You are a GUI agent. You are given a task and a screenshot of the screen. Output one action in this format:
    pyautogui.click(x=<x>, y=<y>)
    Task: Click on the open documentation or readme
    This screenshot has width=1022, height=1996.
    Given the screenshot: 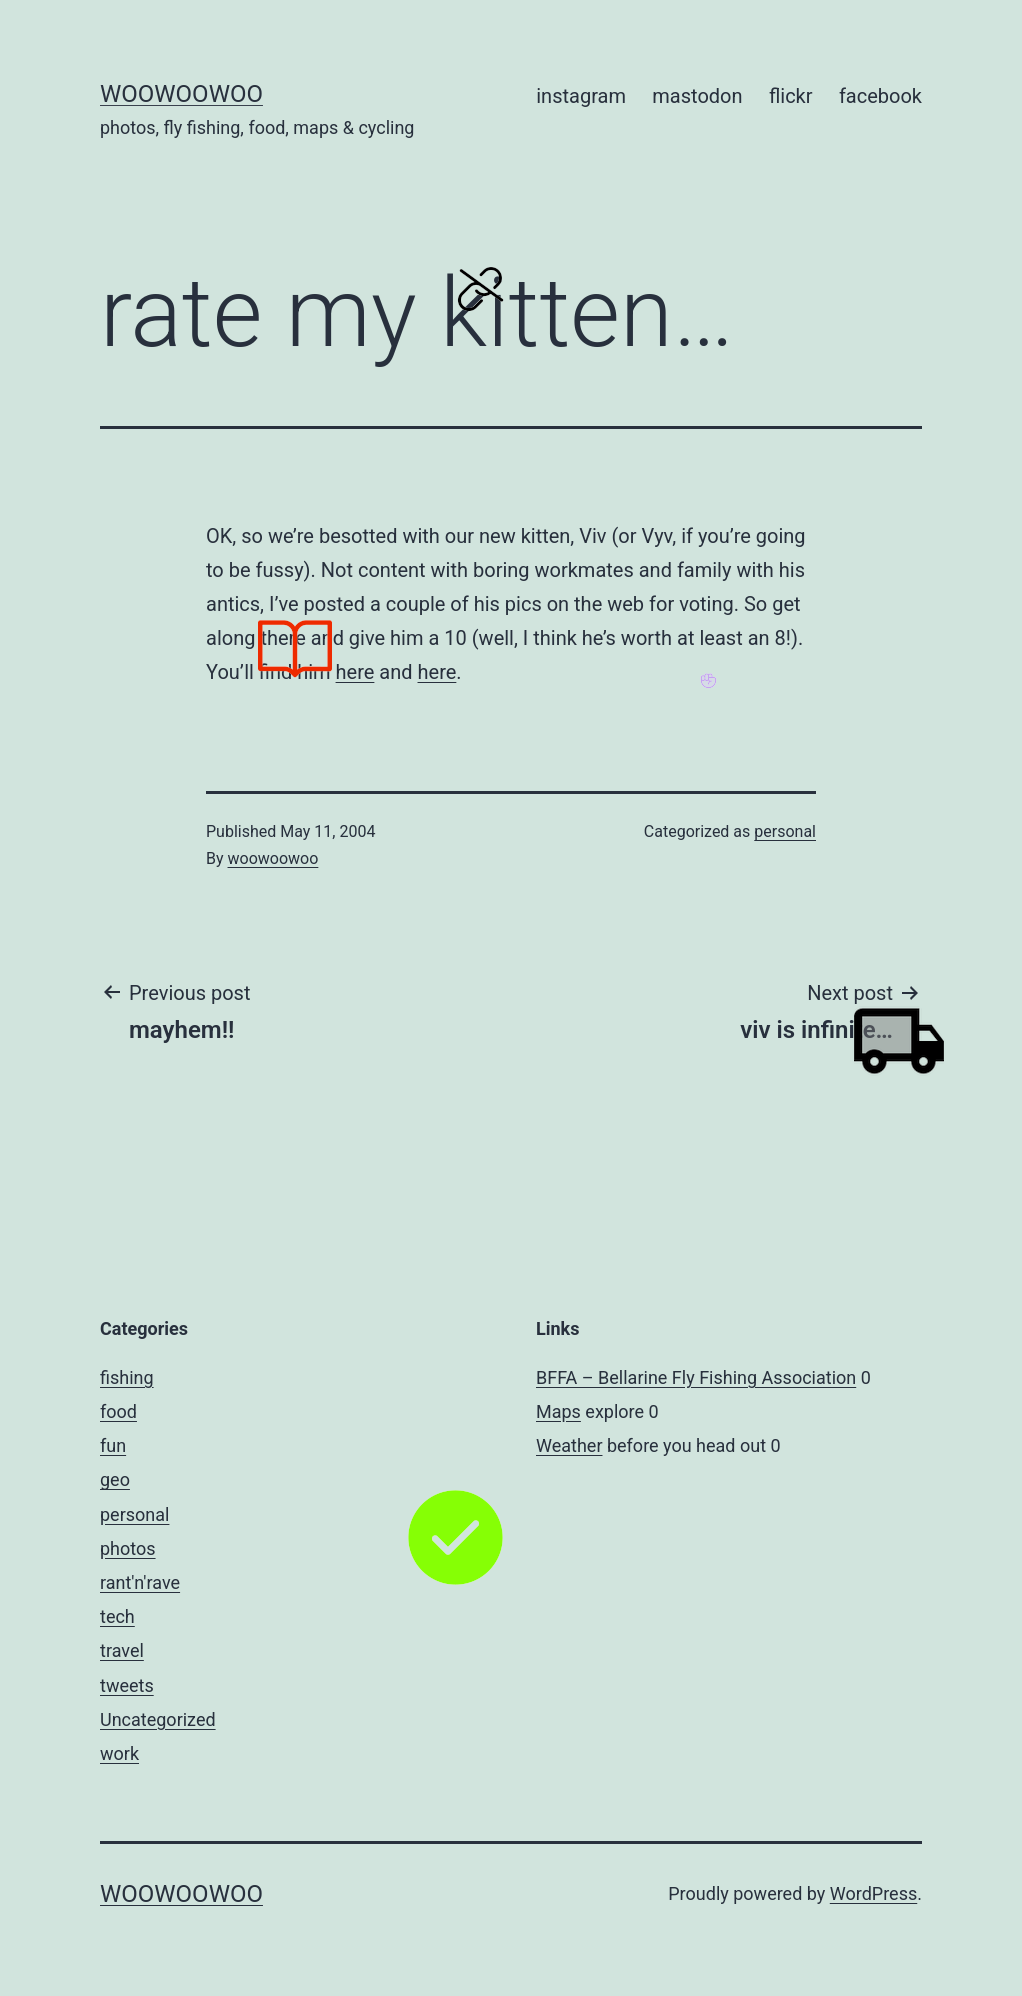 What is the action you would take?
    pyautogui.click(x=295, y=648)
    